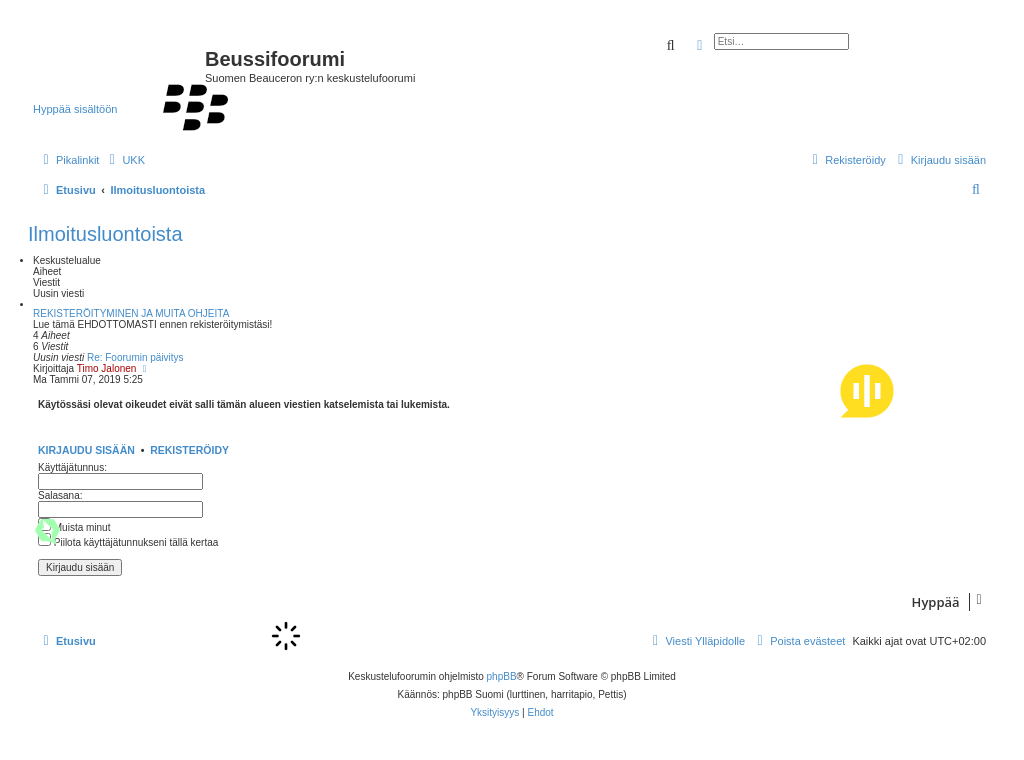  What do you see at coordinates (47, 531) in the screenshot?
I see `qwik framework logo` at bounding box center [47, 531].